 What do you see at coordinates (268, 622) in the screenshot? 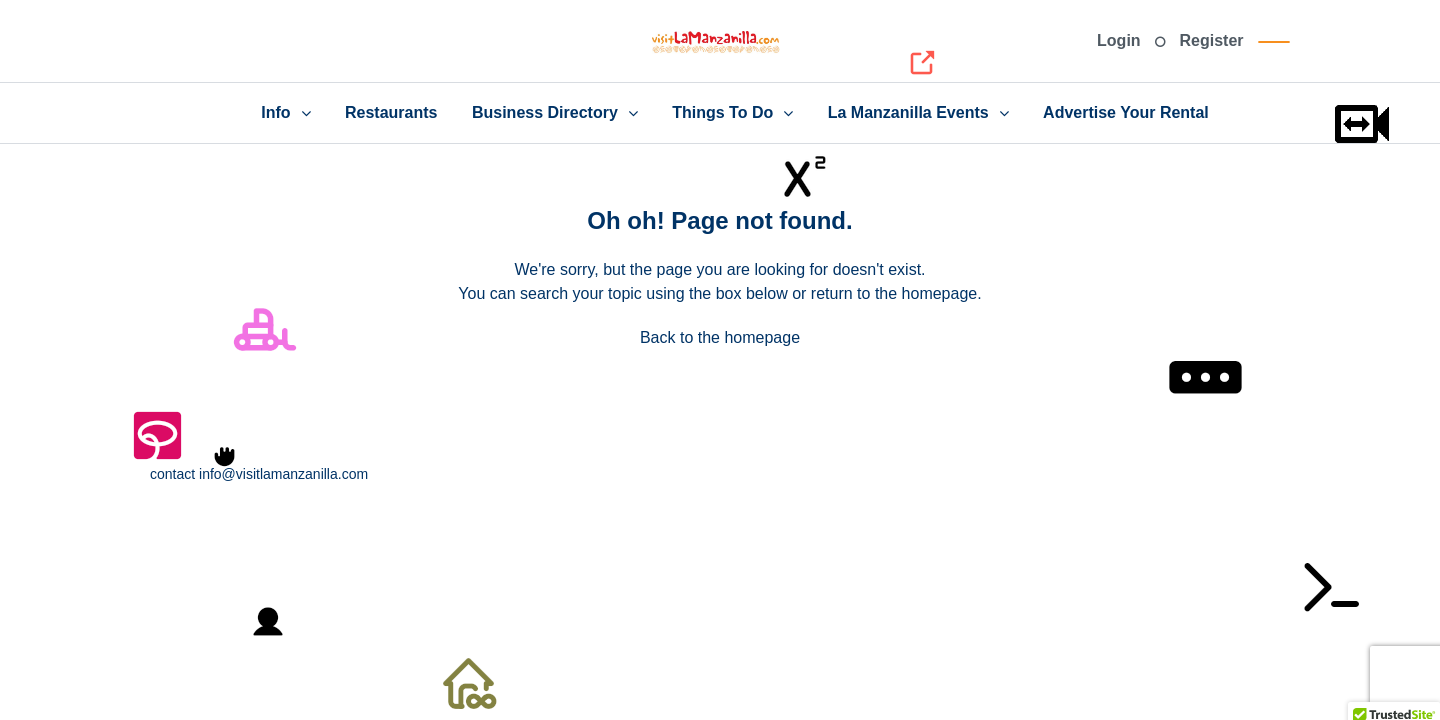
I see `view your profile` at bounding box center [268, 622].